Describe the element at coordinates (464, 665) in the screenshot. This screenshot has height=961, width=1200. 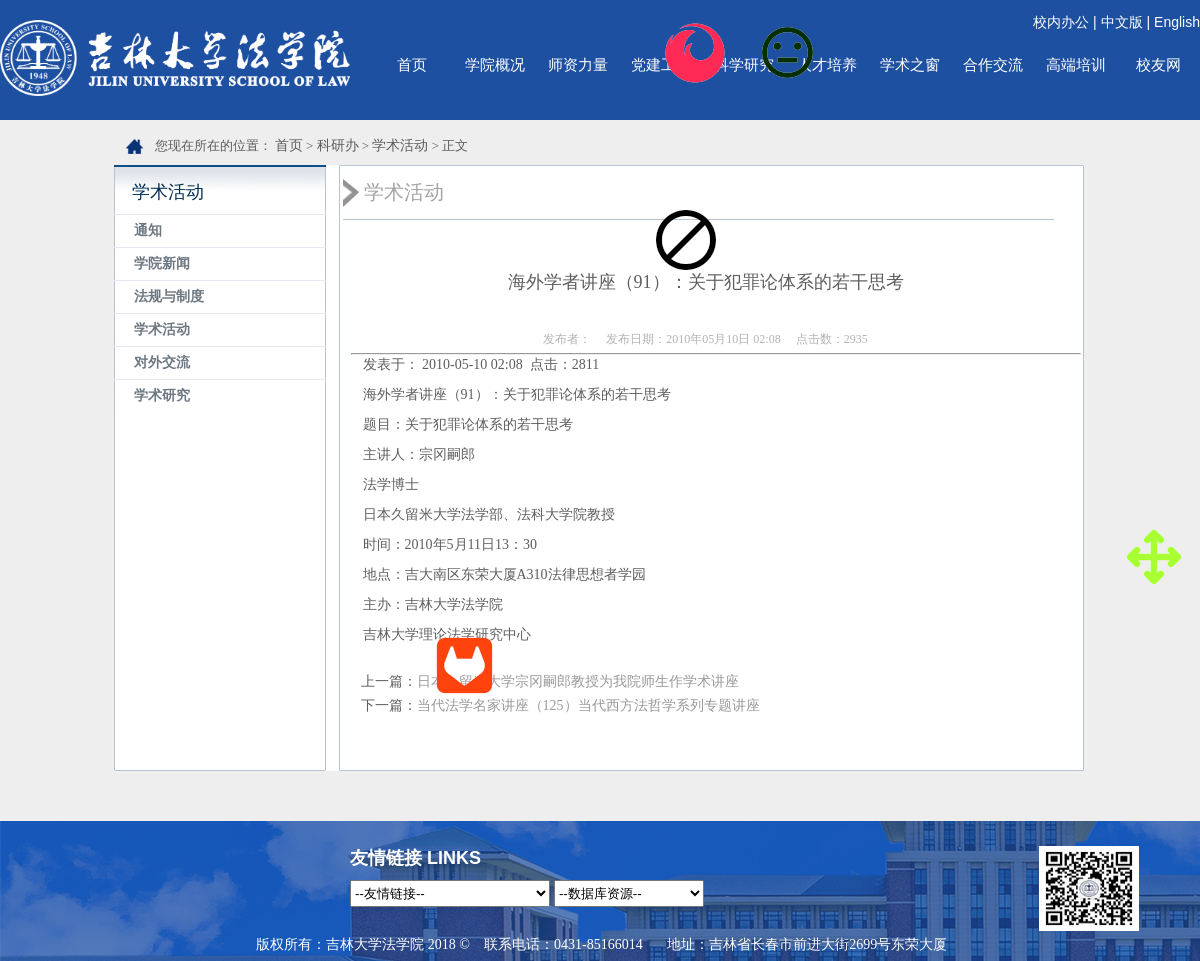
I see `open GitLab` at that location.